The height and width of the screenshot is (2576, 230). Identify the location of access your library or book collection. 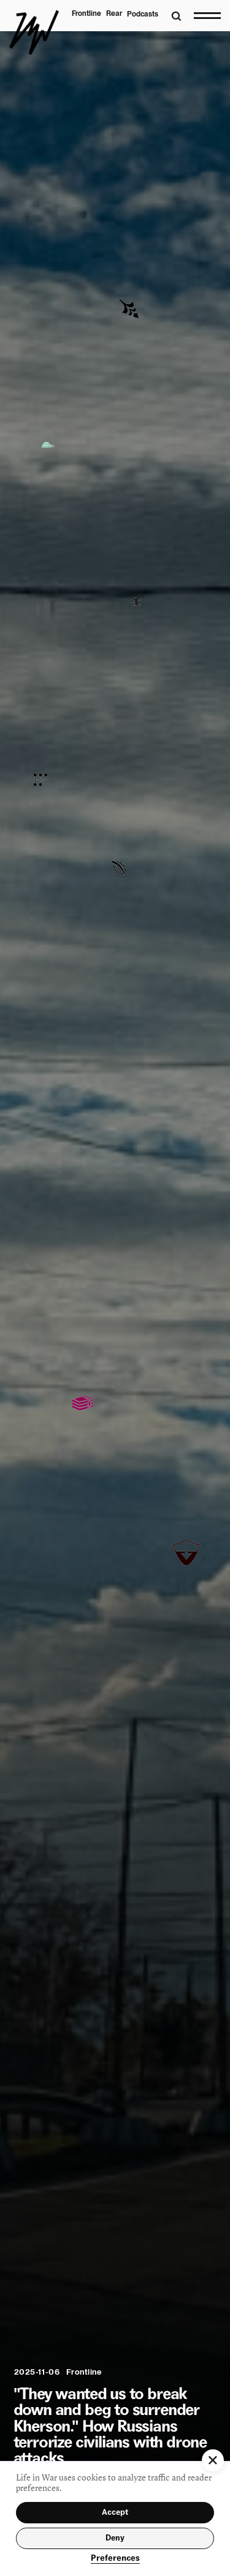
(82, 1403).